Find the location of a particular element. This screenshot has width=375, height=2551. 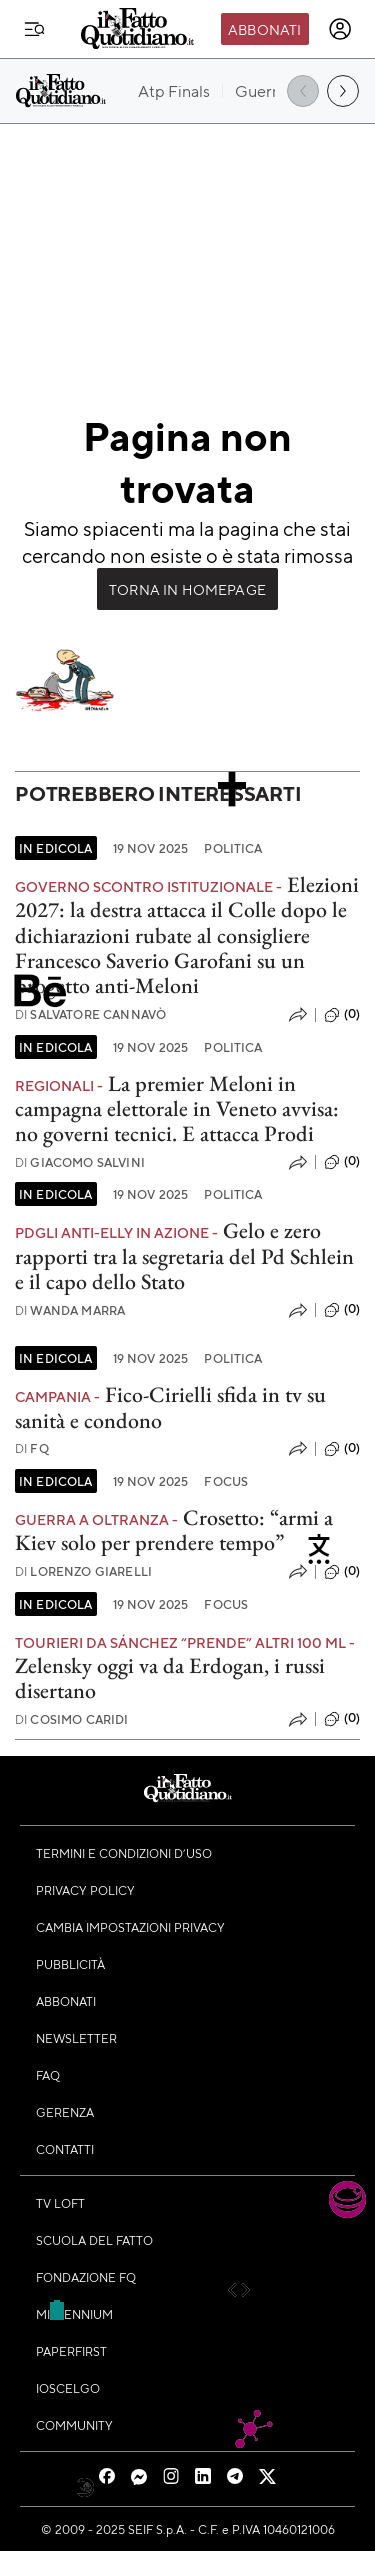

visit behance profile or portfolio is located at coordinates (40, 990).